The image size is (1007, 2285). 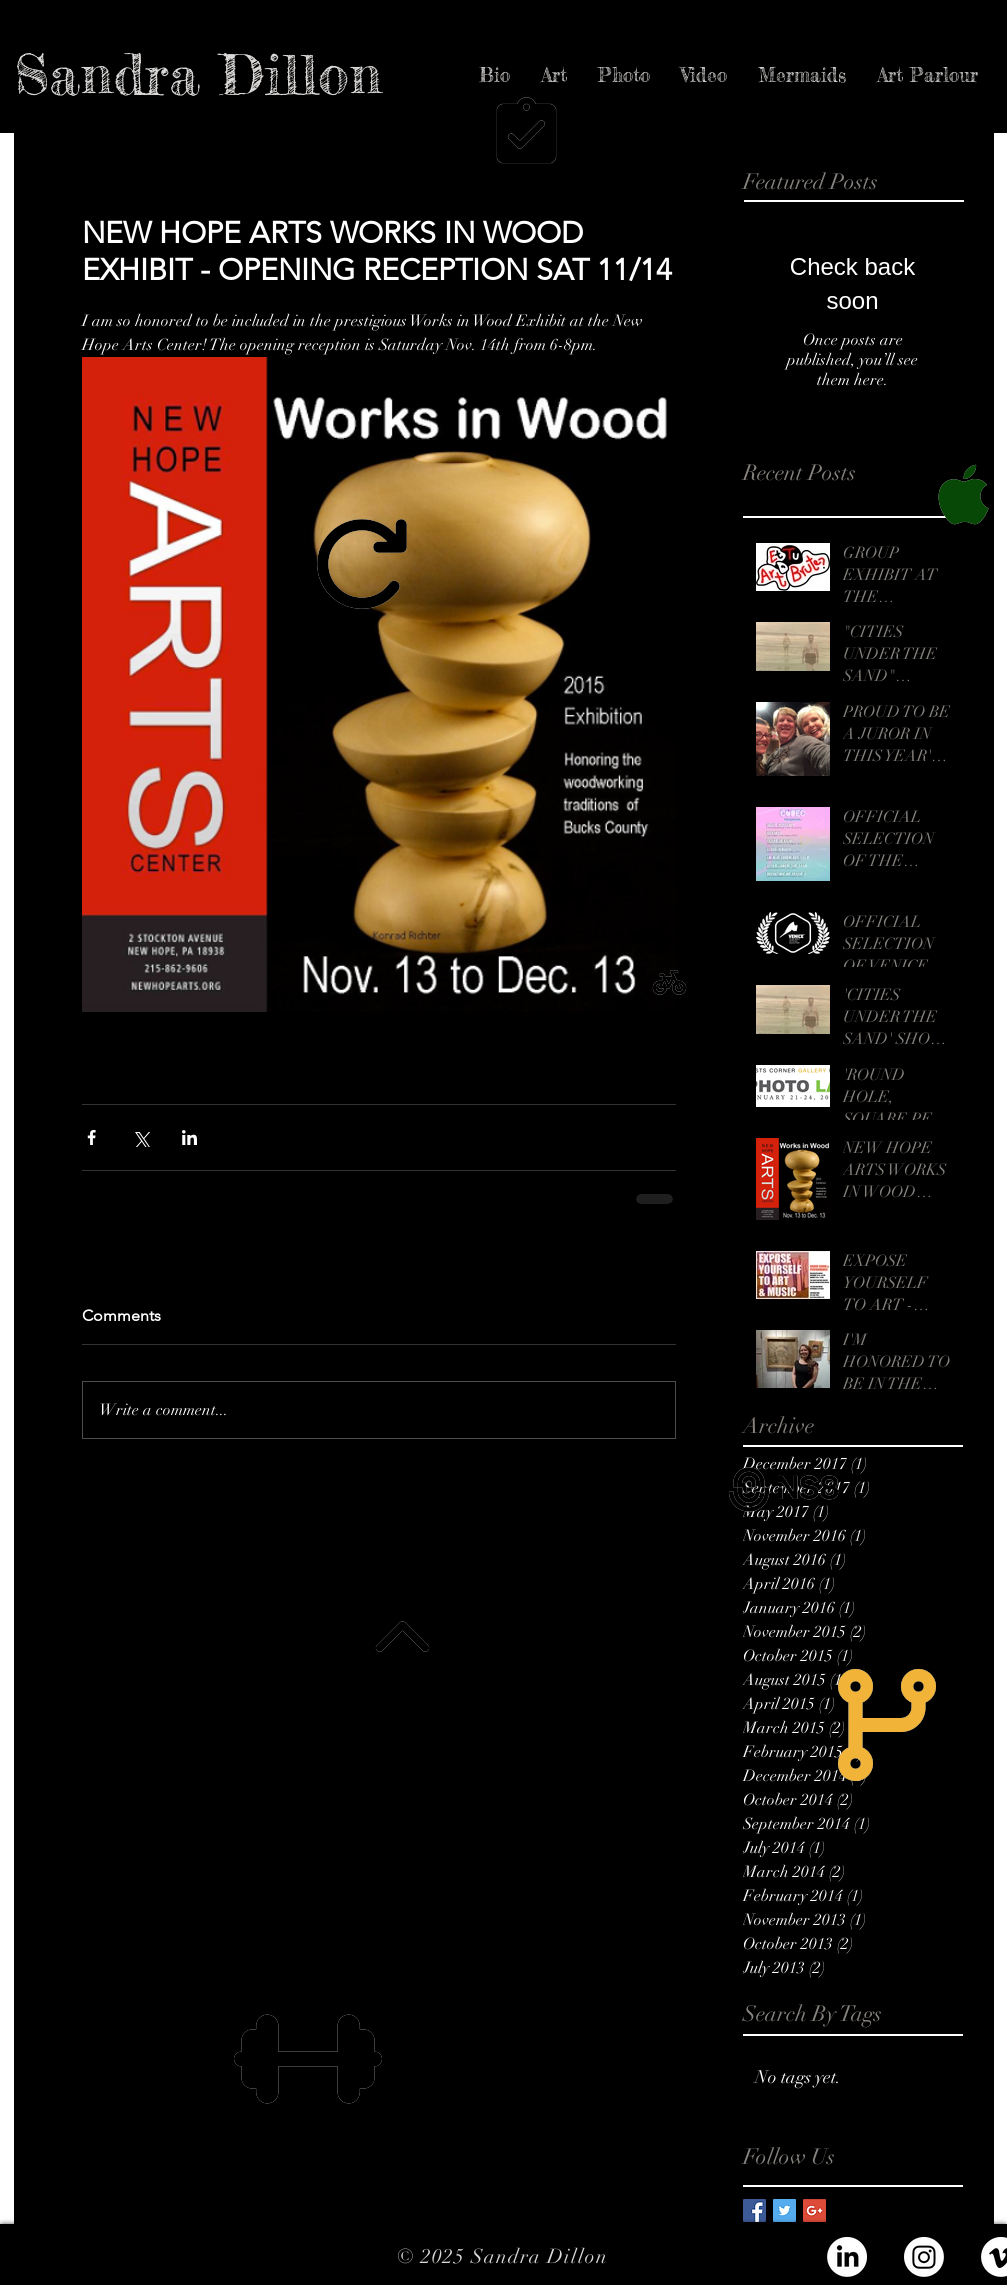 What do you see at coordinates (526, 133) in the screenshot?
I see `view completed tasks or assignments` at bounding box center [526, 133].